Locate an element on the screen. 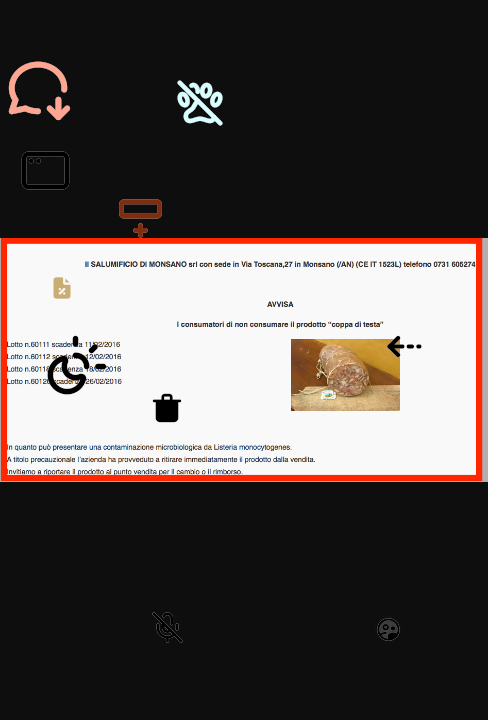  go back to previous step is located at coordinates (404, 346).